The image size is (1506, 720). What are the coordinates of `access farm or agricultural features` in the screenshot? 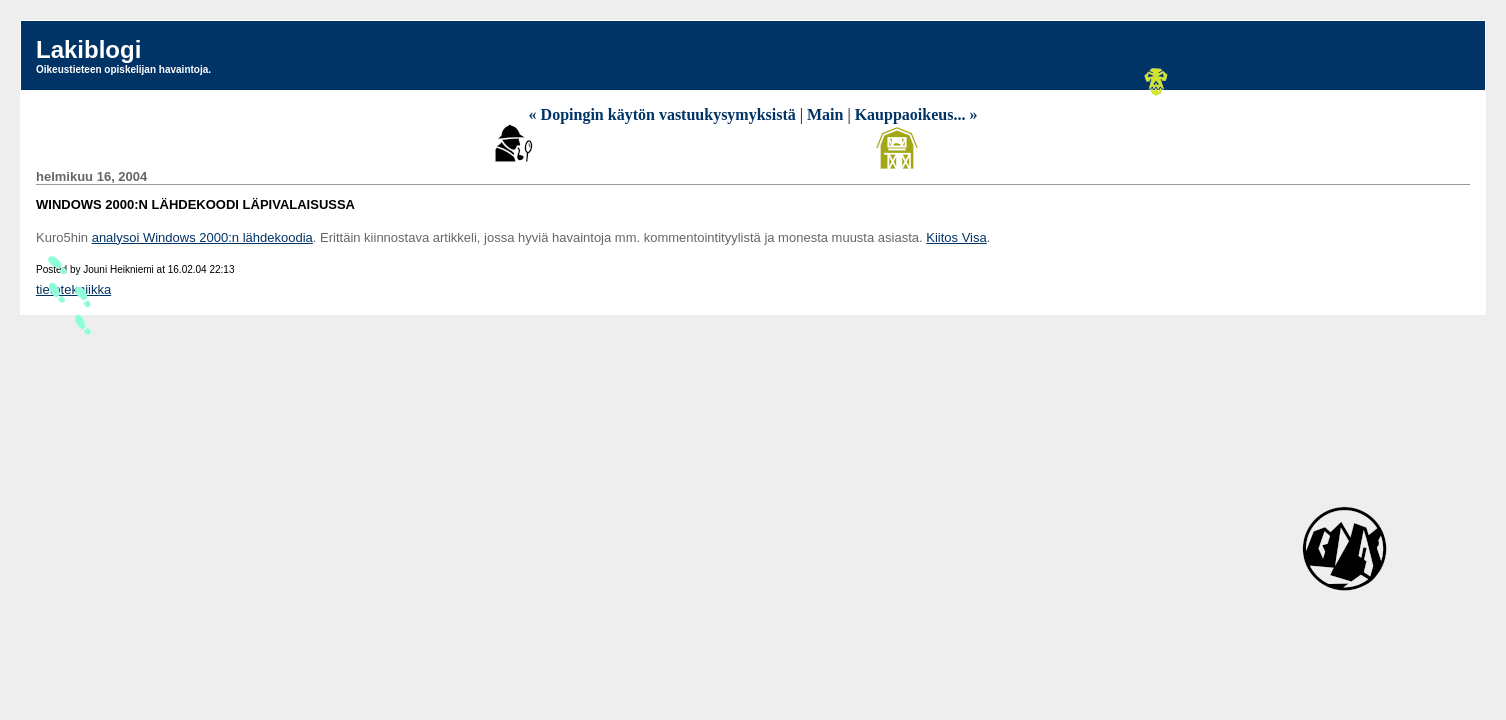 It's located at (897, 148).